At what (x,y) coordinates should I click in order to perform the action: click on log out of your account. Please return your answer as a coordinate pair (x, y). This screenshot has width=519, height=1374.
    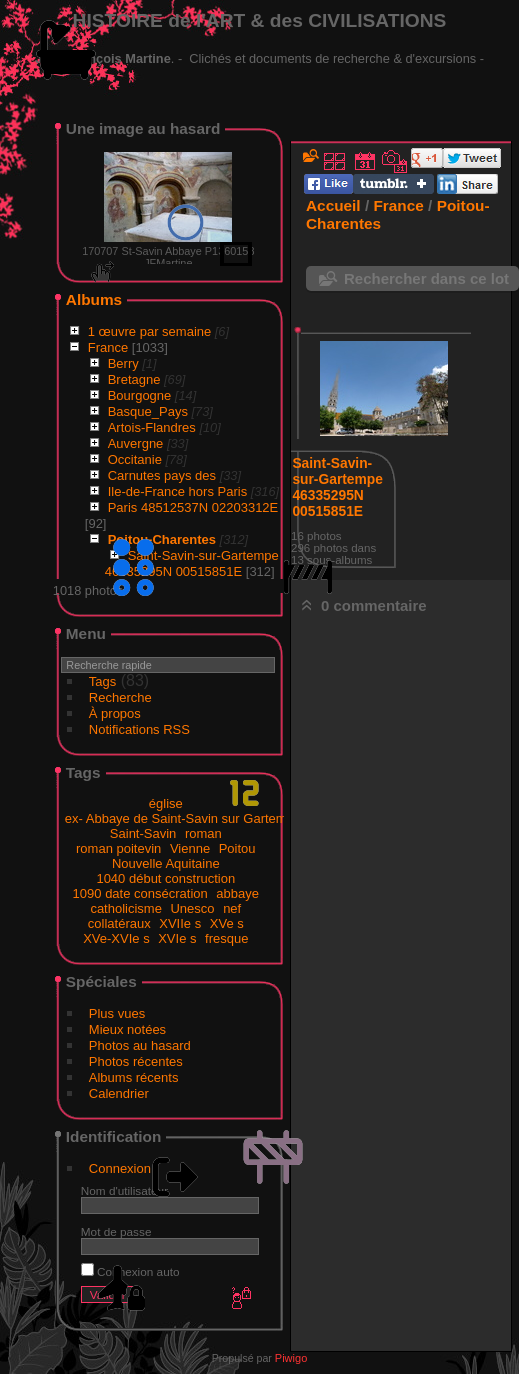
    Looking at the image, I should click on (175, 1177).